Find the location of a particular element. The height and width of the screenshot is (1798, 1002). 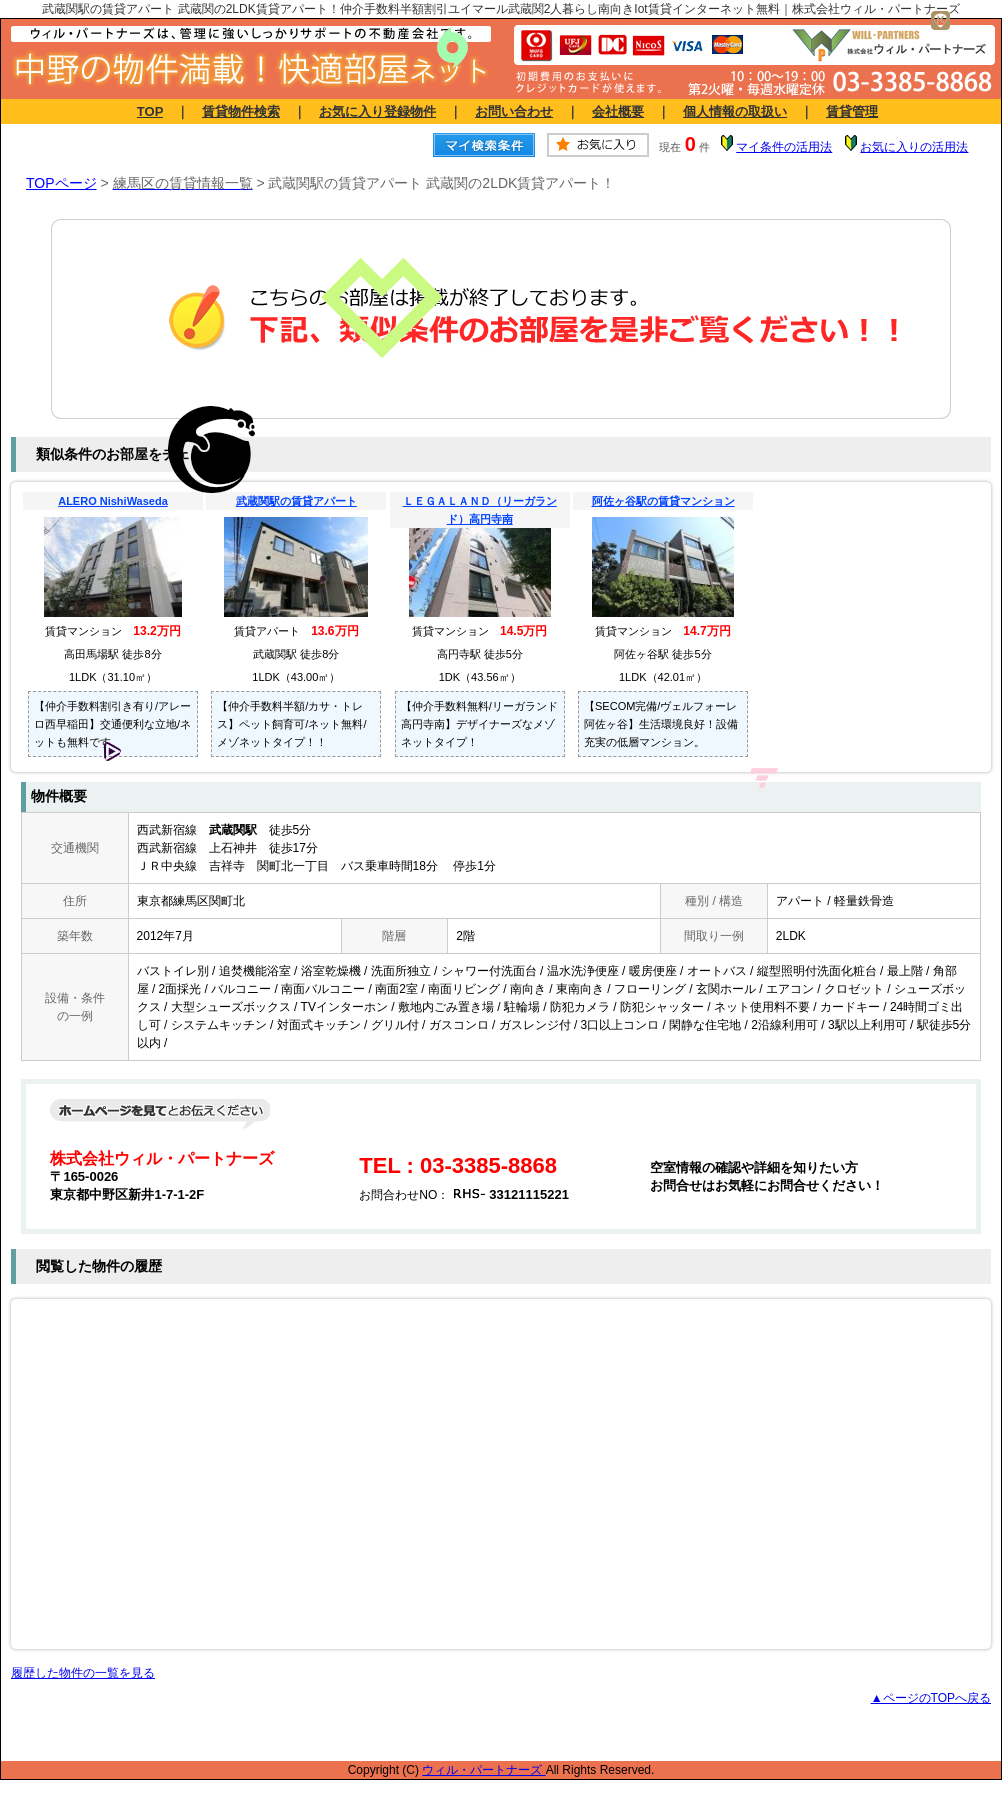

open radarr movie management app is located at coordinates (112, 751).